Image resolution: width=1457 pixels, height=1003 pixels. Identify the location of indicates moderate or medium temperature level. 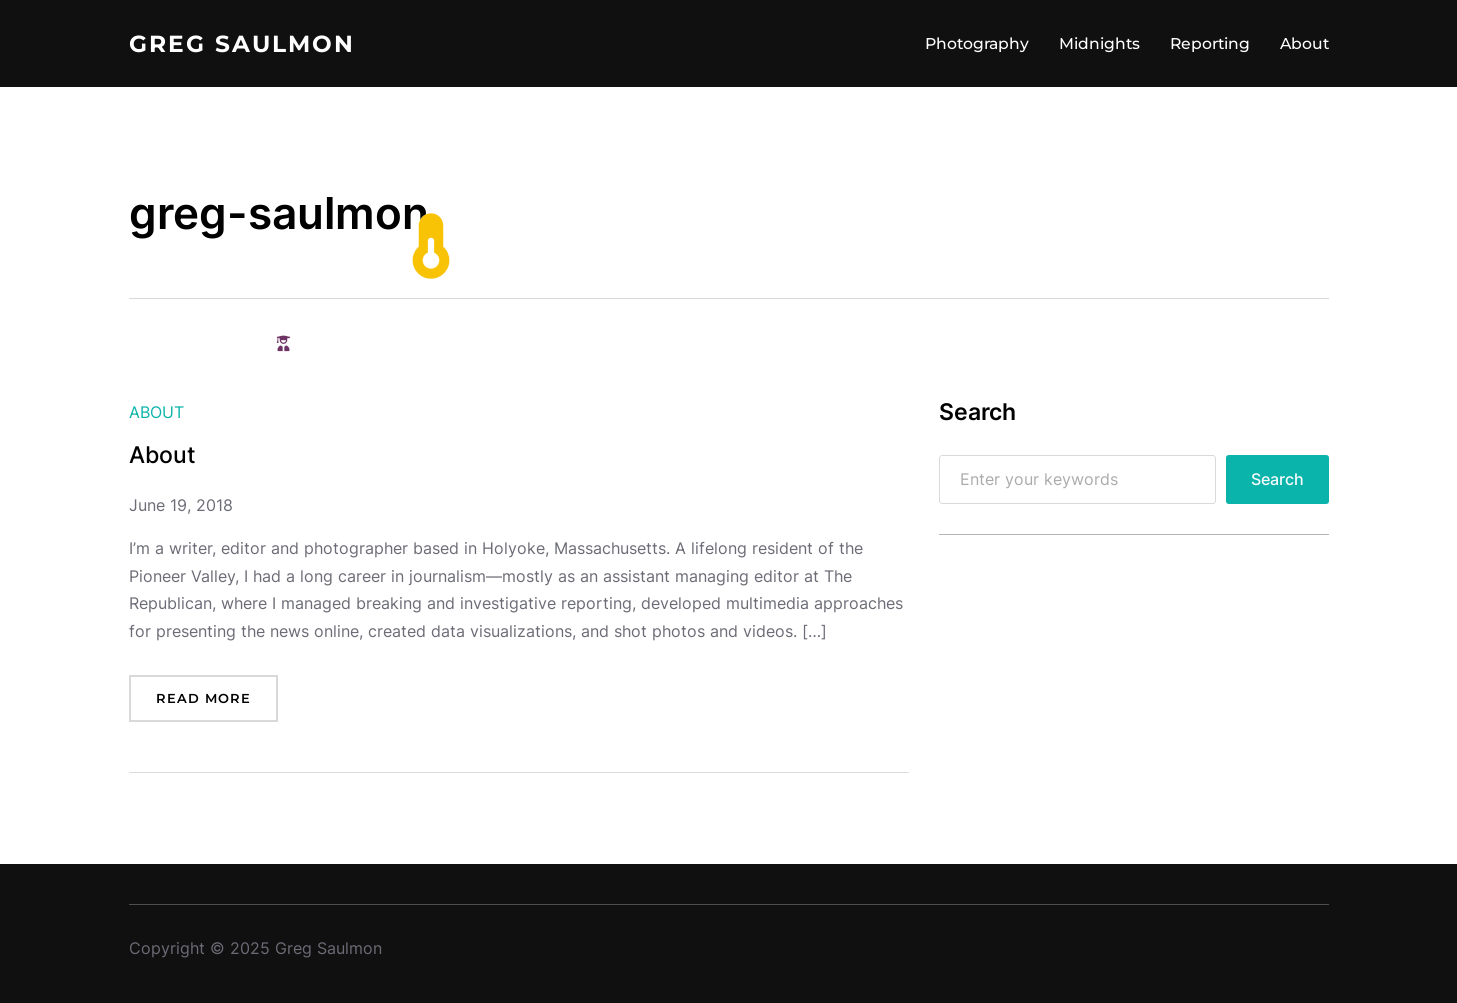
(431, 246).